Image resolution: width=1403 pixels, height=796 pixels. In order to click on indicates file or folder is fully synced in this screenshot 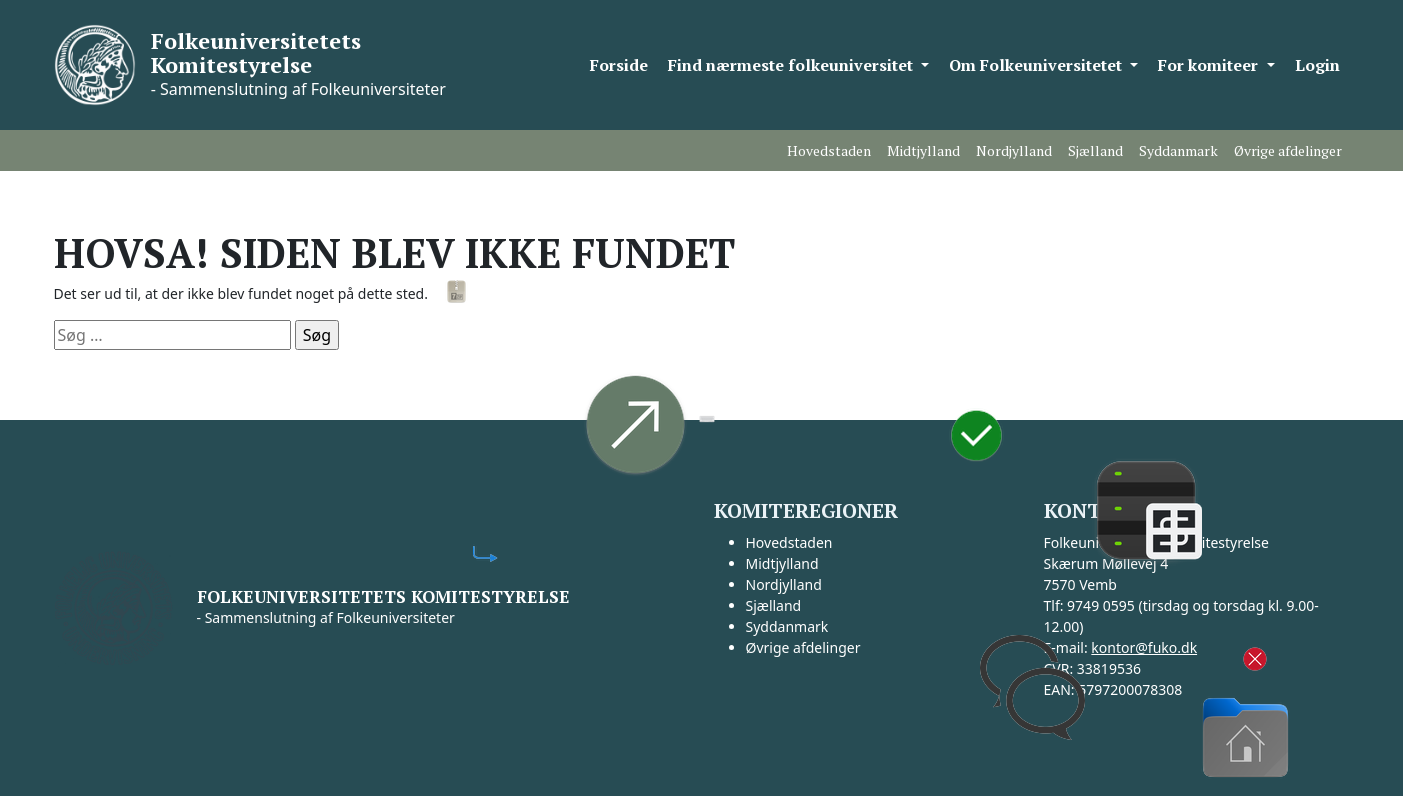, I will do `click(976, 435)`.